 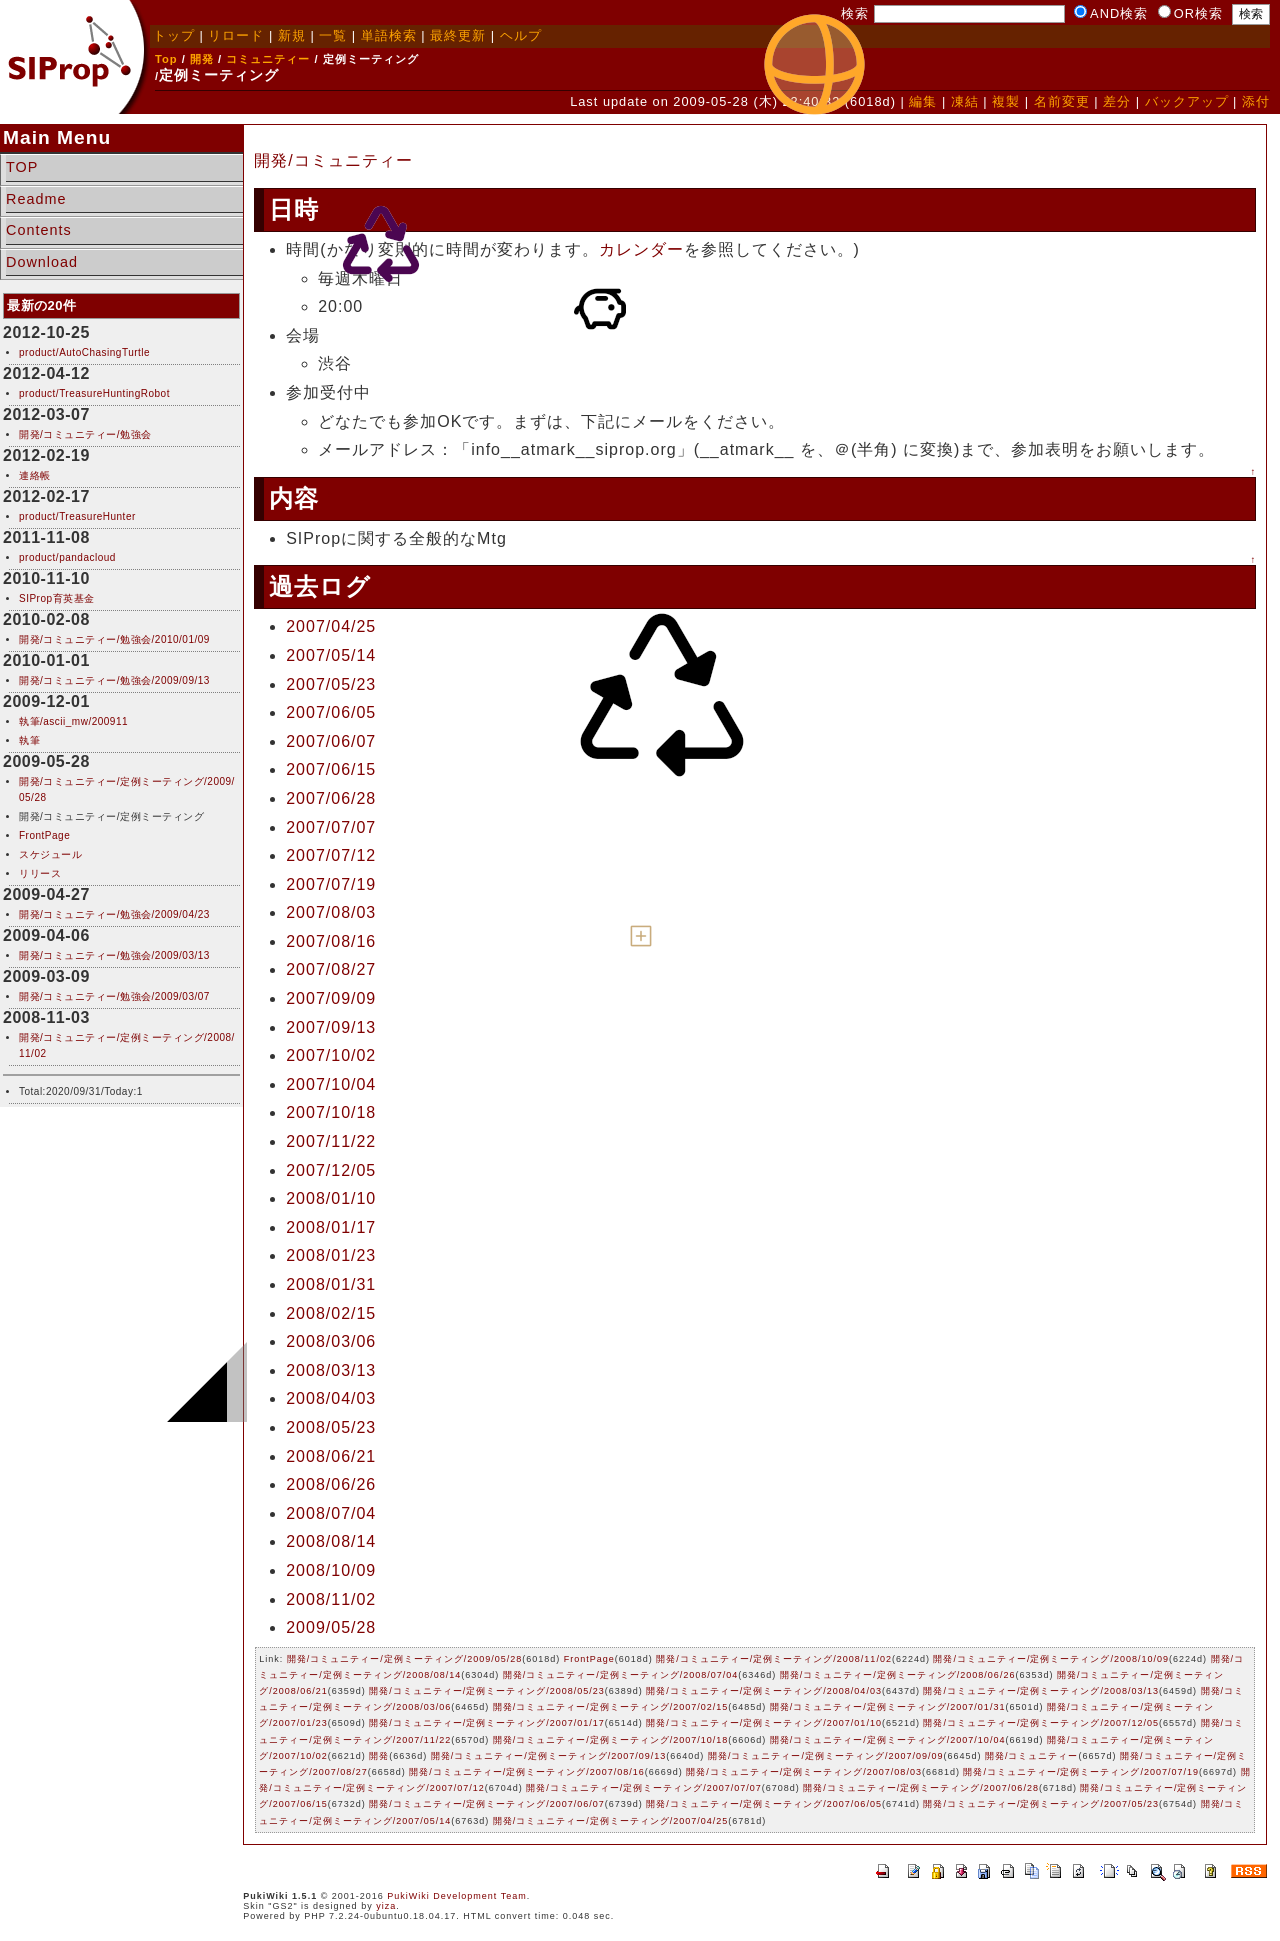 I want to click on access savings or budget features, so click(x=600, y=309).